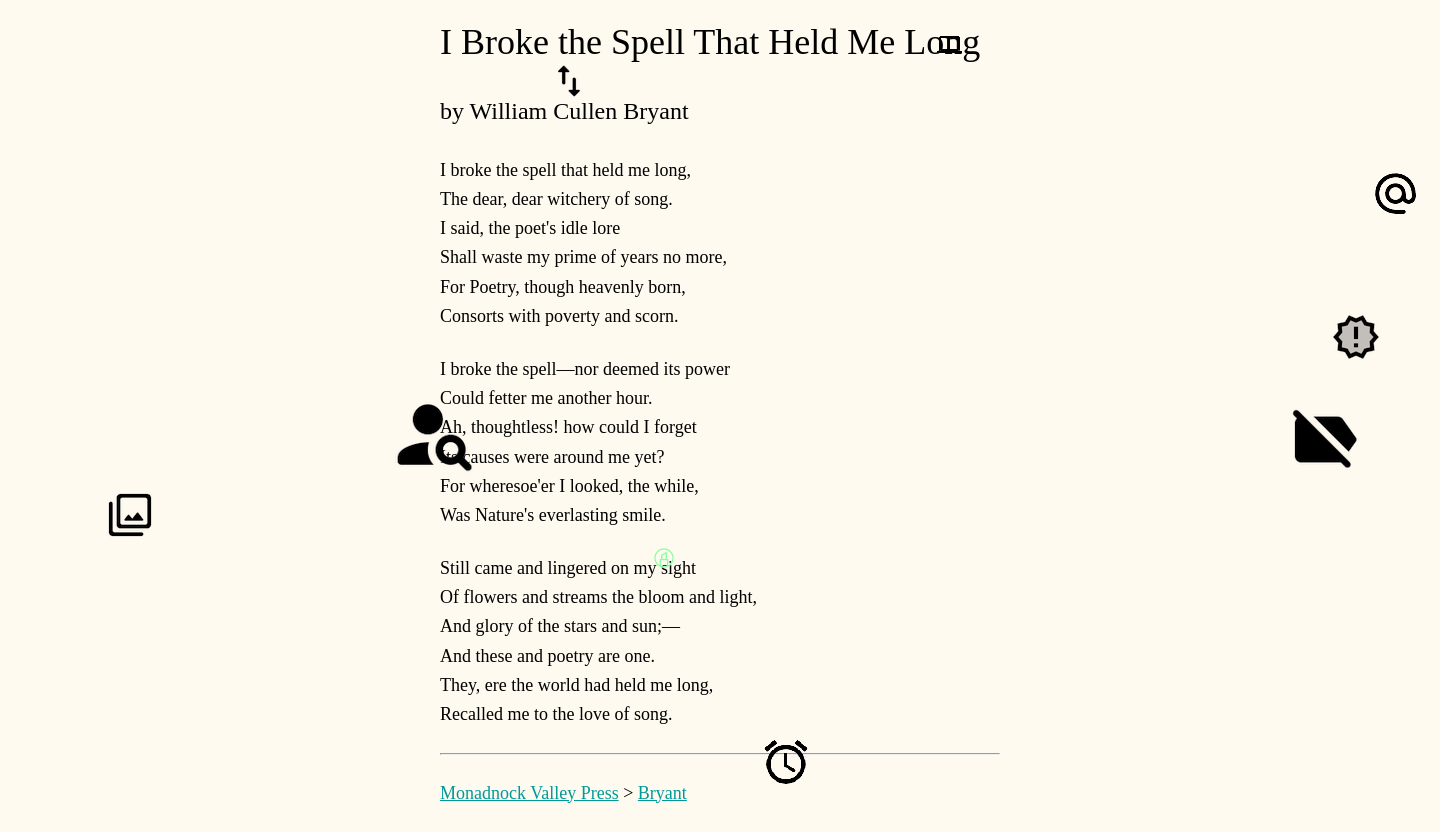 The height and width of the screenshot is (832, 1440). I want to click on swap or reverse the order of items, so click(569, 81).